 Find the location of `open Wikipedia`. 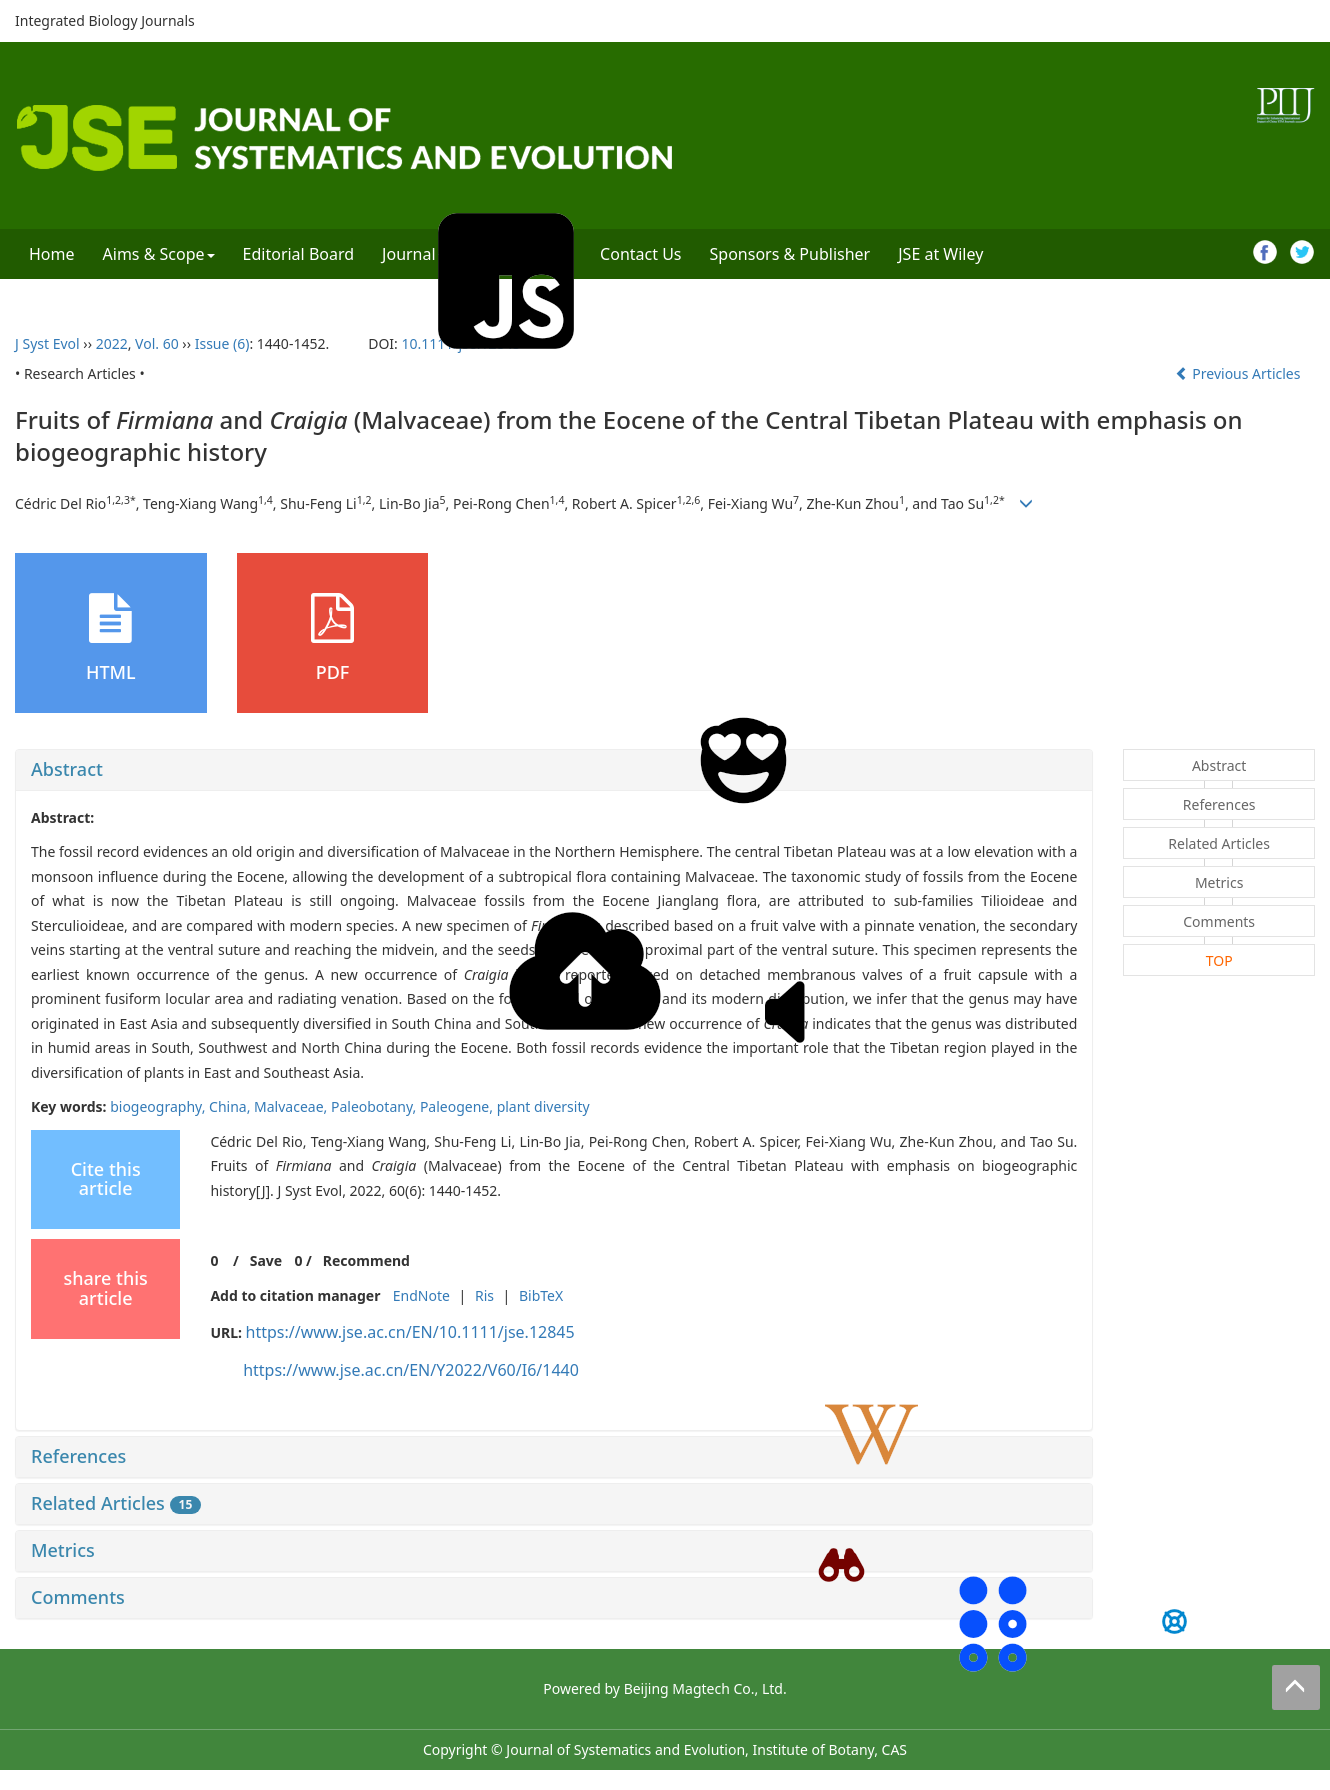

open Wikipedia is located at coordinates (871, 1434).